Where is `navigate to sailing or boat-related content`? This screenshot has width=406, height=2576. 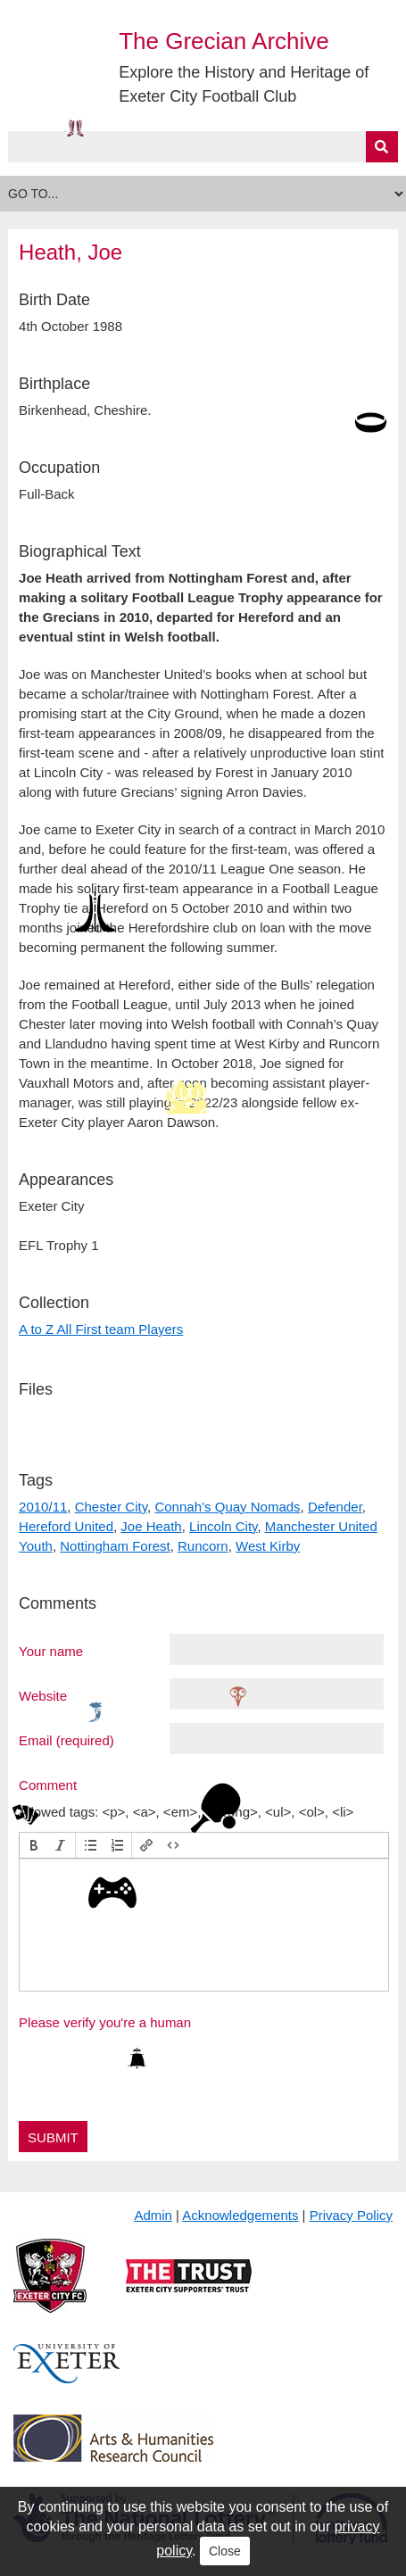 navigate to sailing or boat-related content is located at coordinates (137, 2058).